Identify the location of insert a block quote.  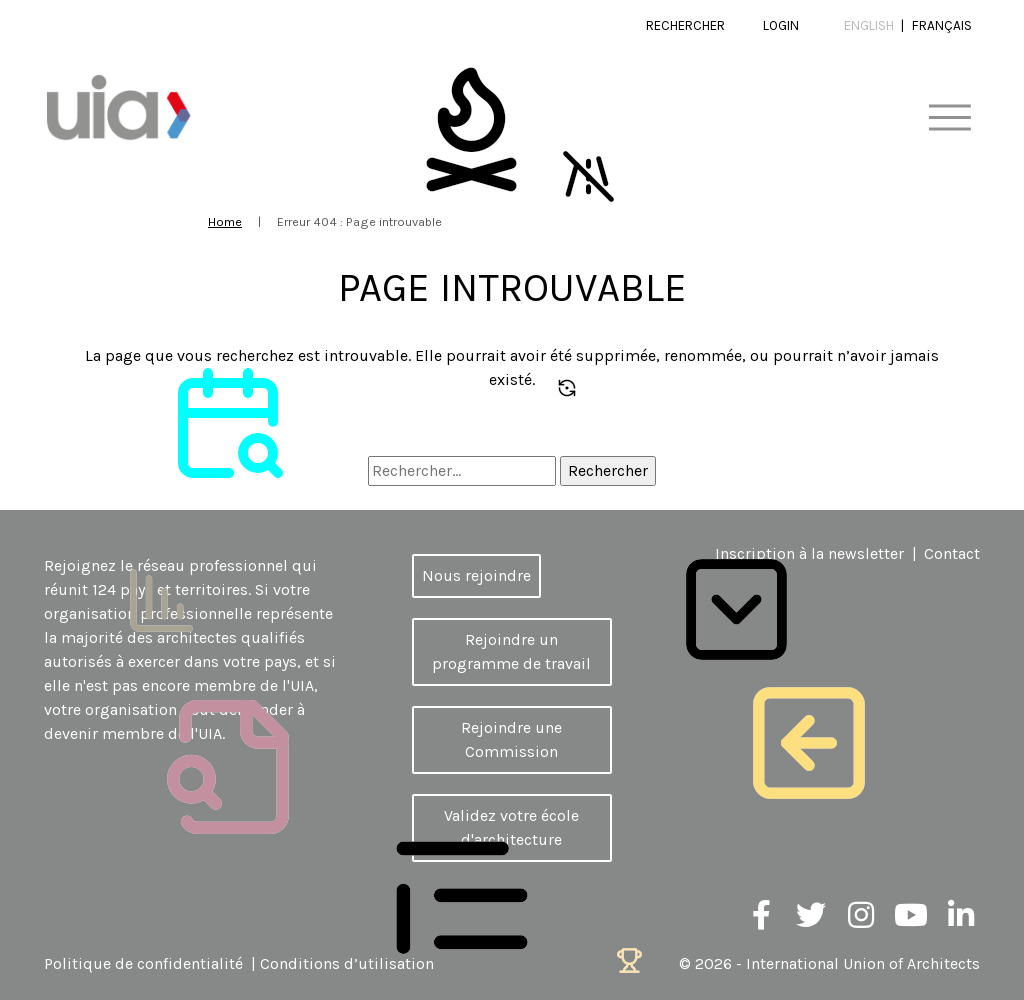
(462, 893).